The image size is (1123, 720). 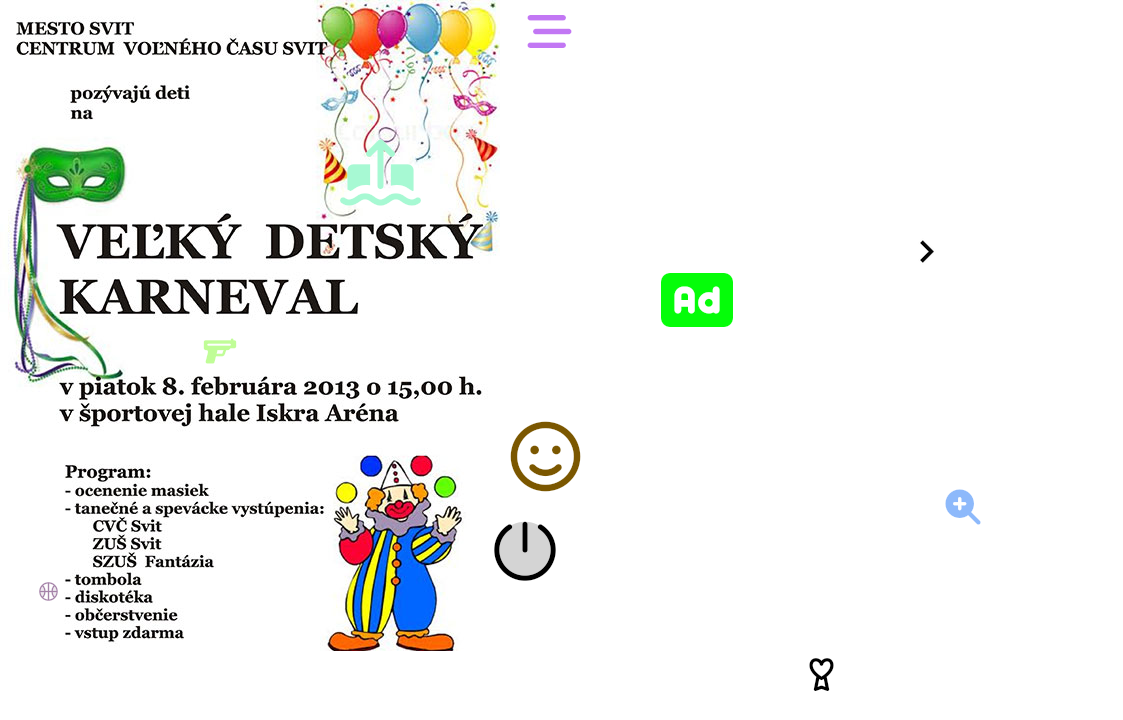 What do you see at coordinates (926, 251) in the screenshot?
I see `navigate to the next item or page` at bounding box center [926, 251].